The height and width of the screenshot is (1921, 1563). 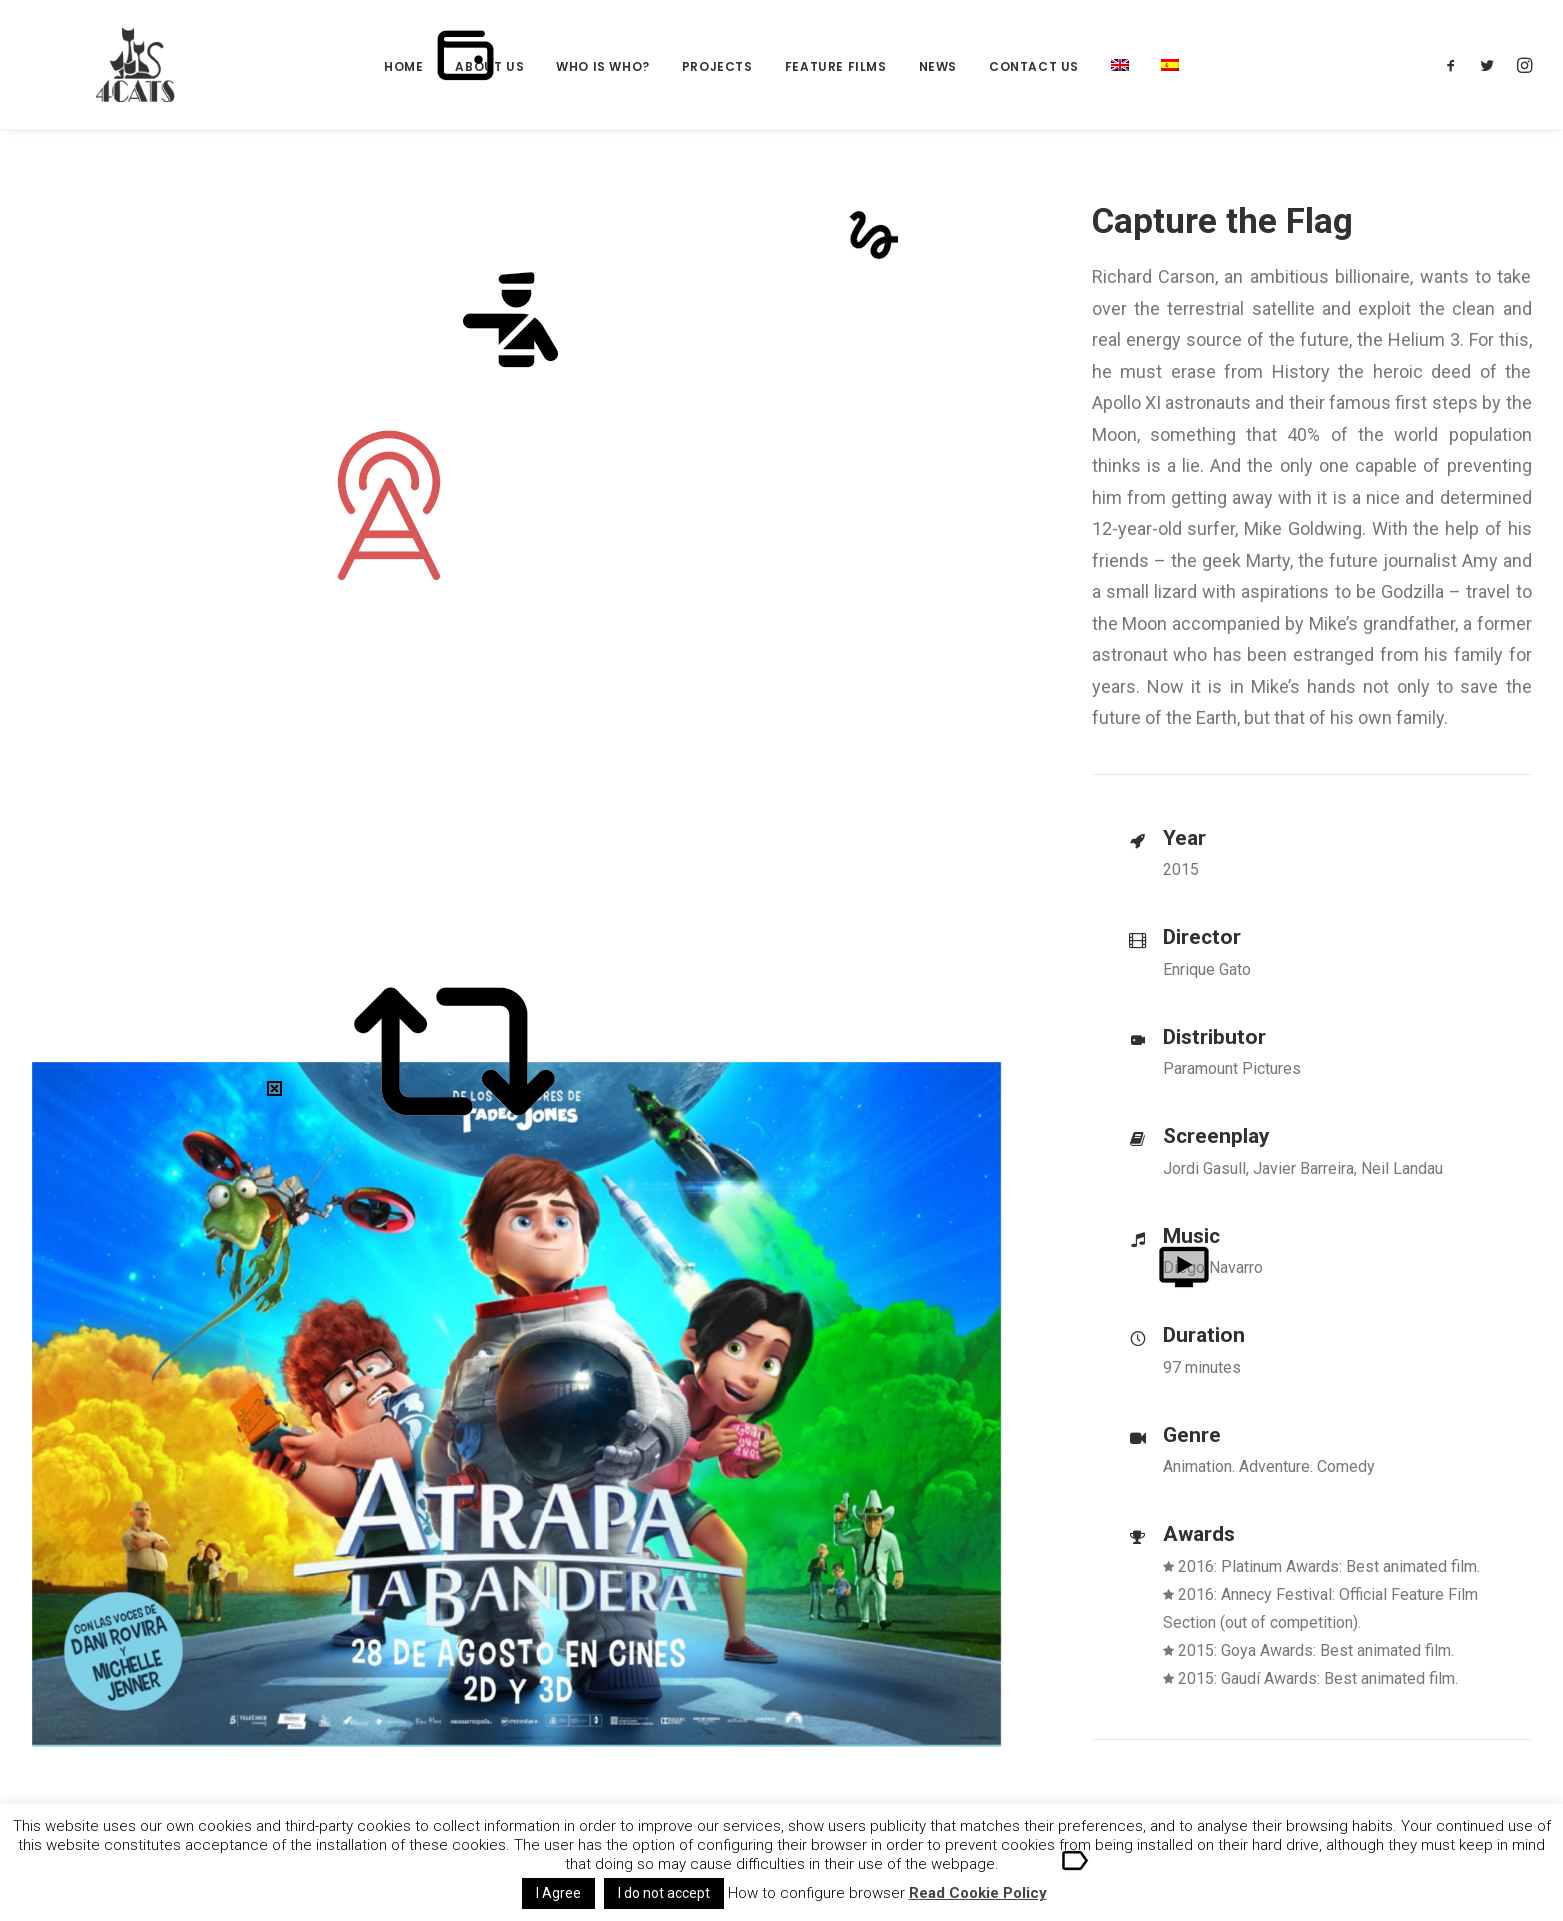 What do you see at coordinates (1074, 1860) in the screenshot?
I see `add a label or tag to an item` at bounding box center [1074, 1860].